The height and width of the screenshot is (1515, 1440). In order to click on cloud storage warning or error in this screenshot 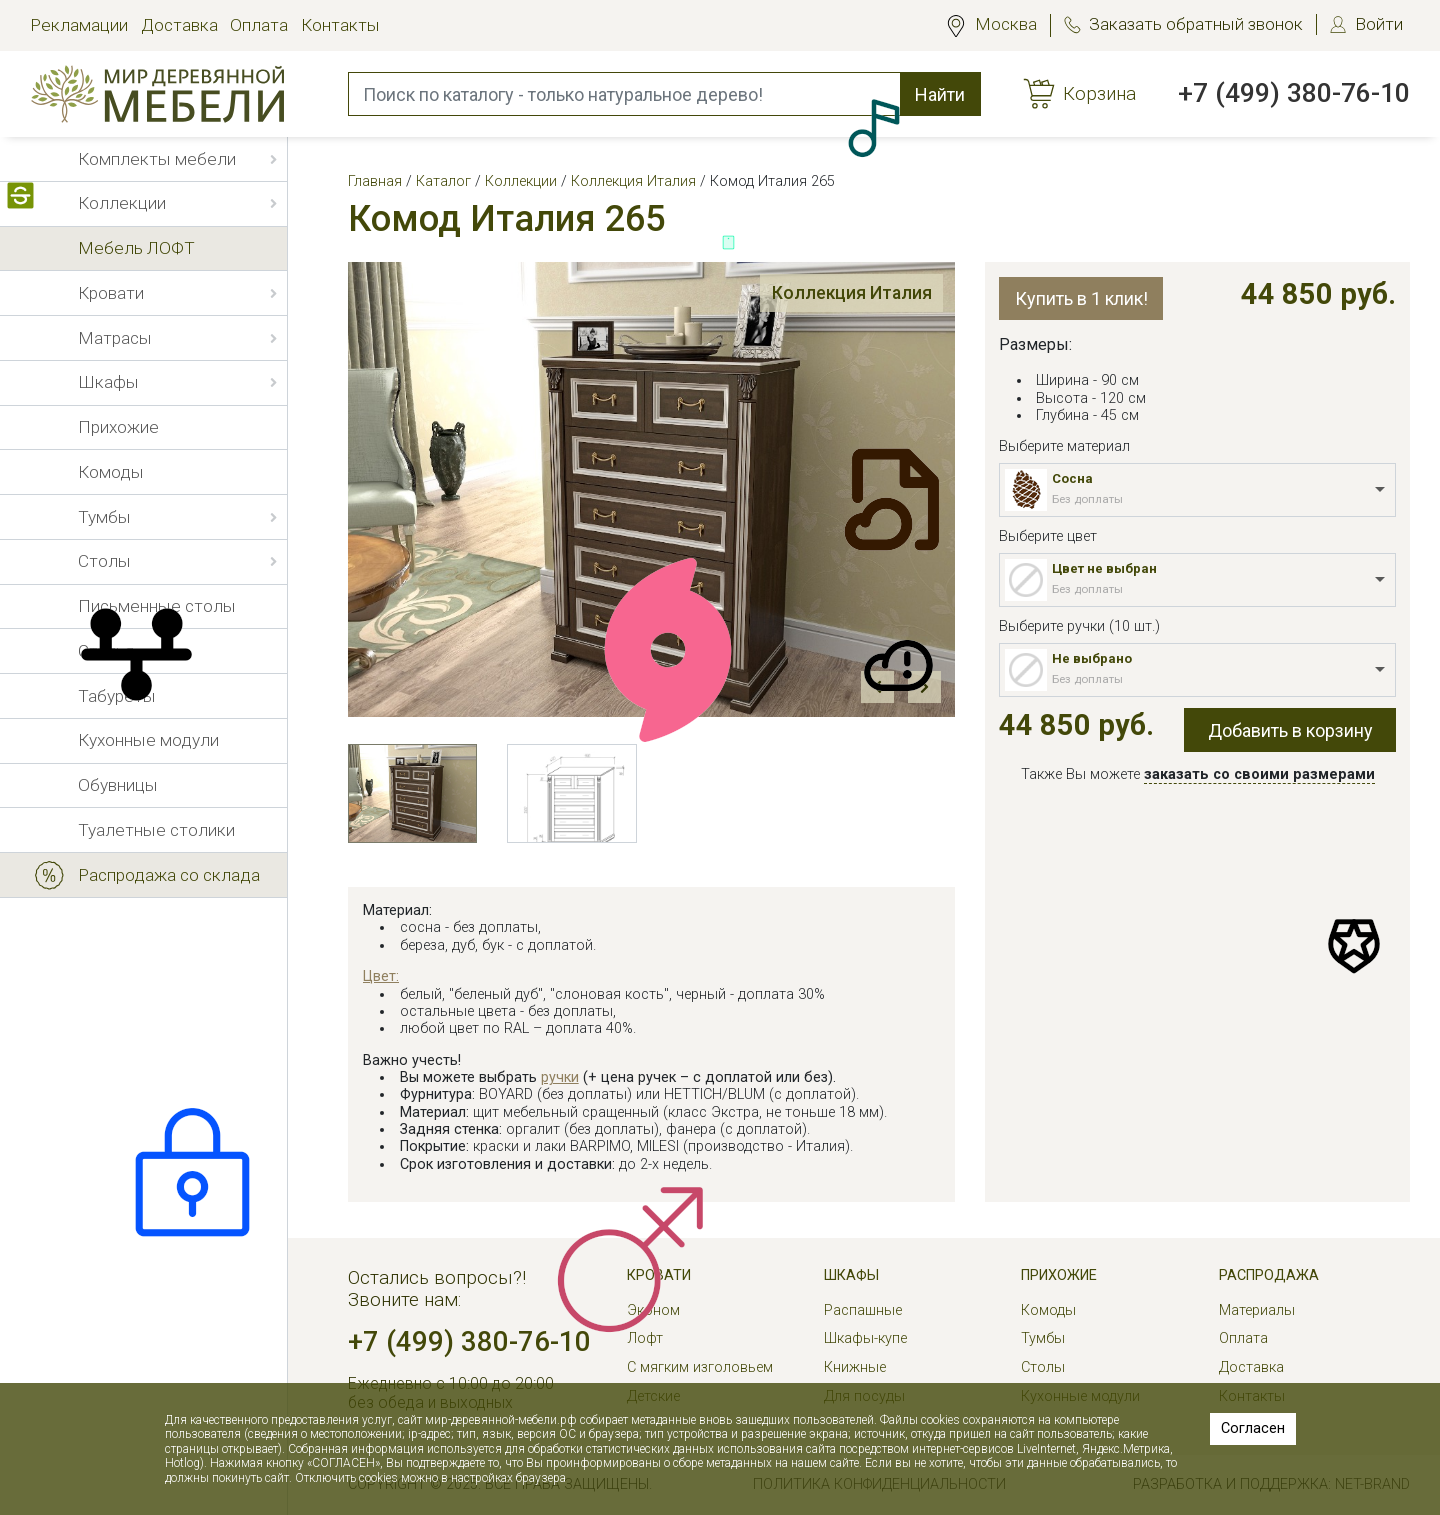, I will do `click(898, 665)`.